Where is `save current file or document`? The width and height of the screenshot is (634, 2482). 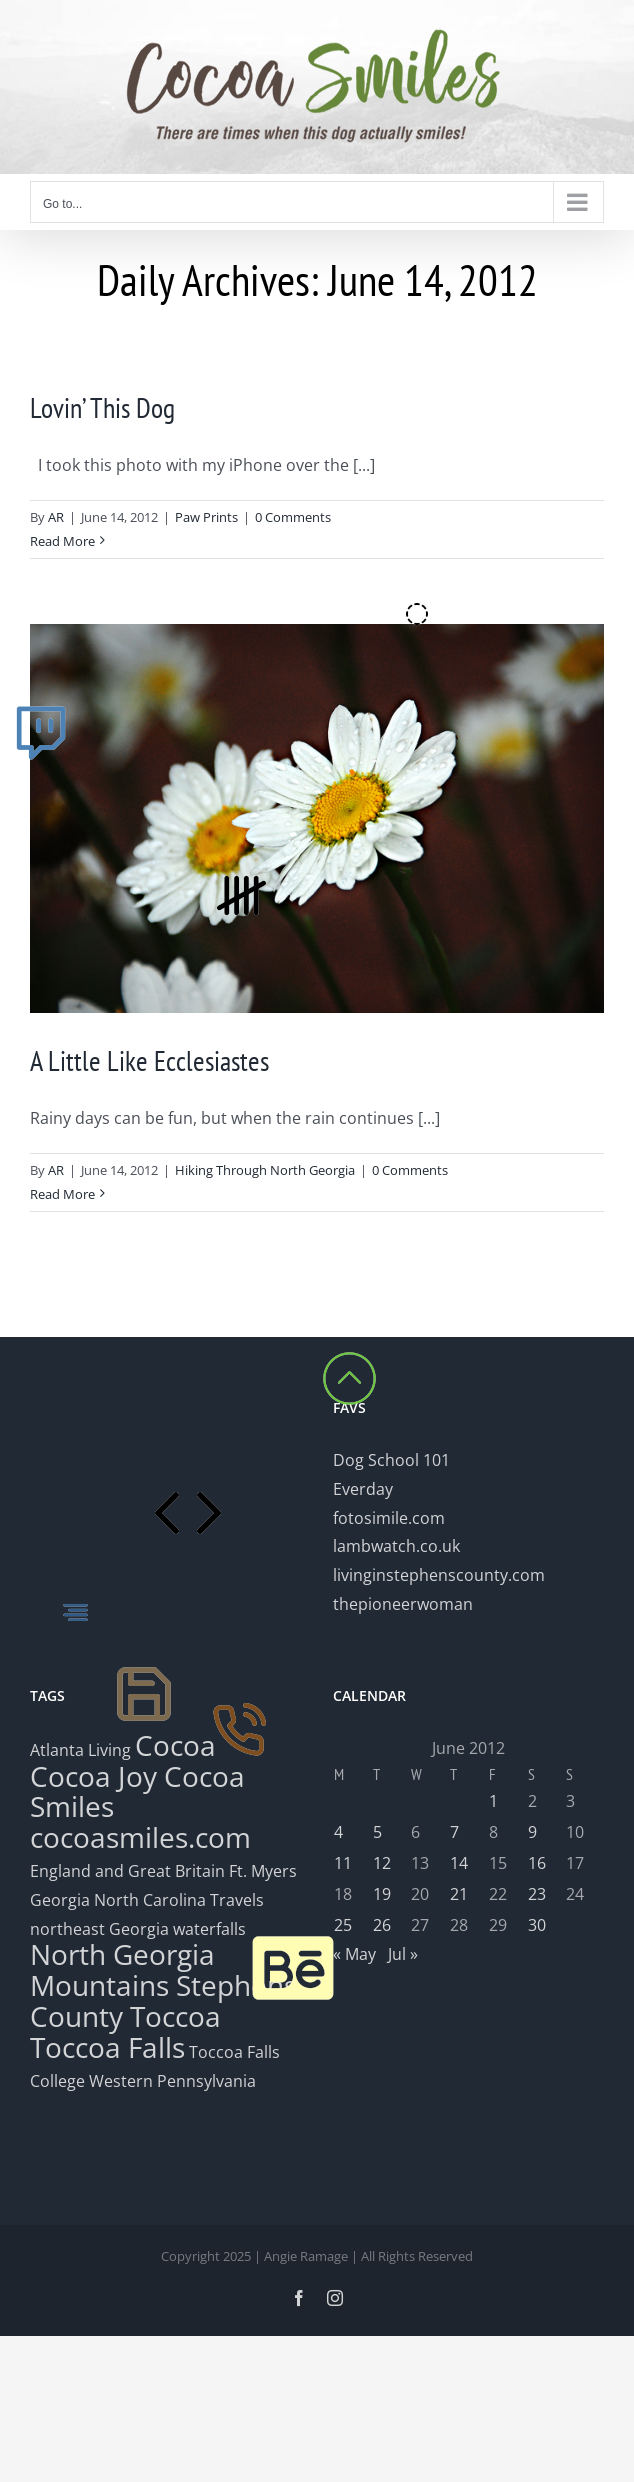
save current file or document is located at coordinates (144, 1694).